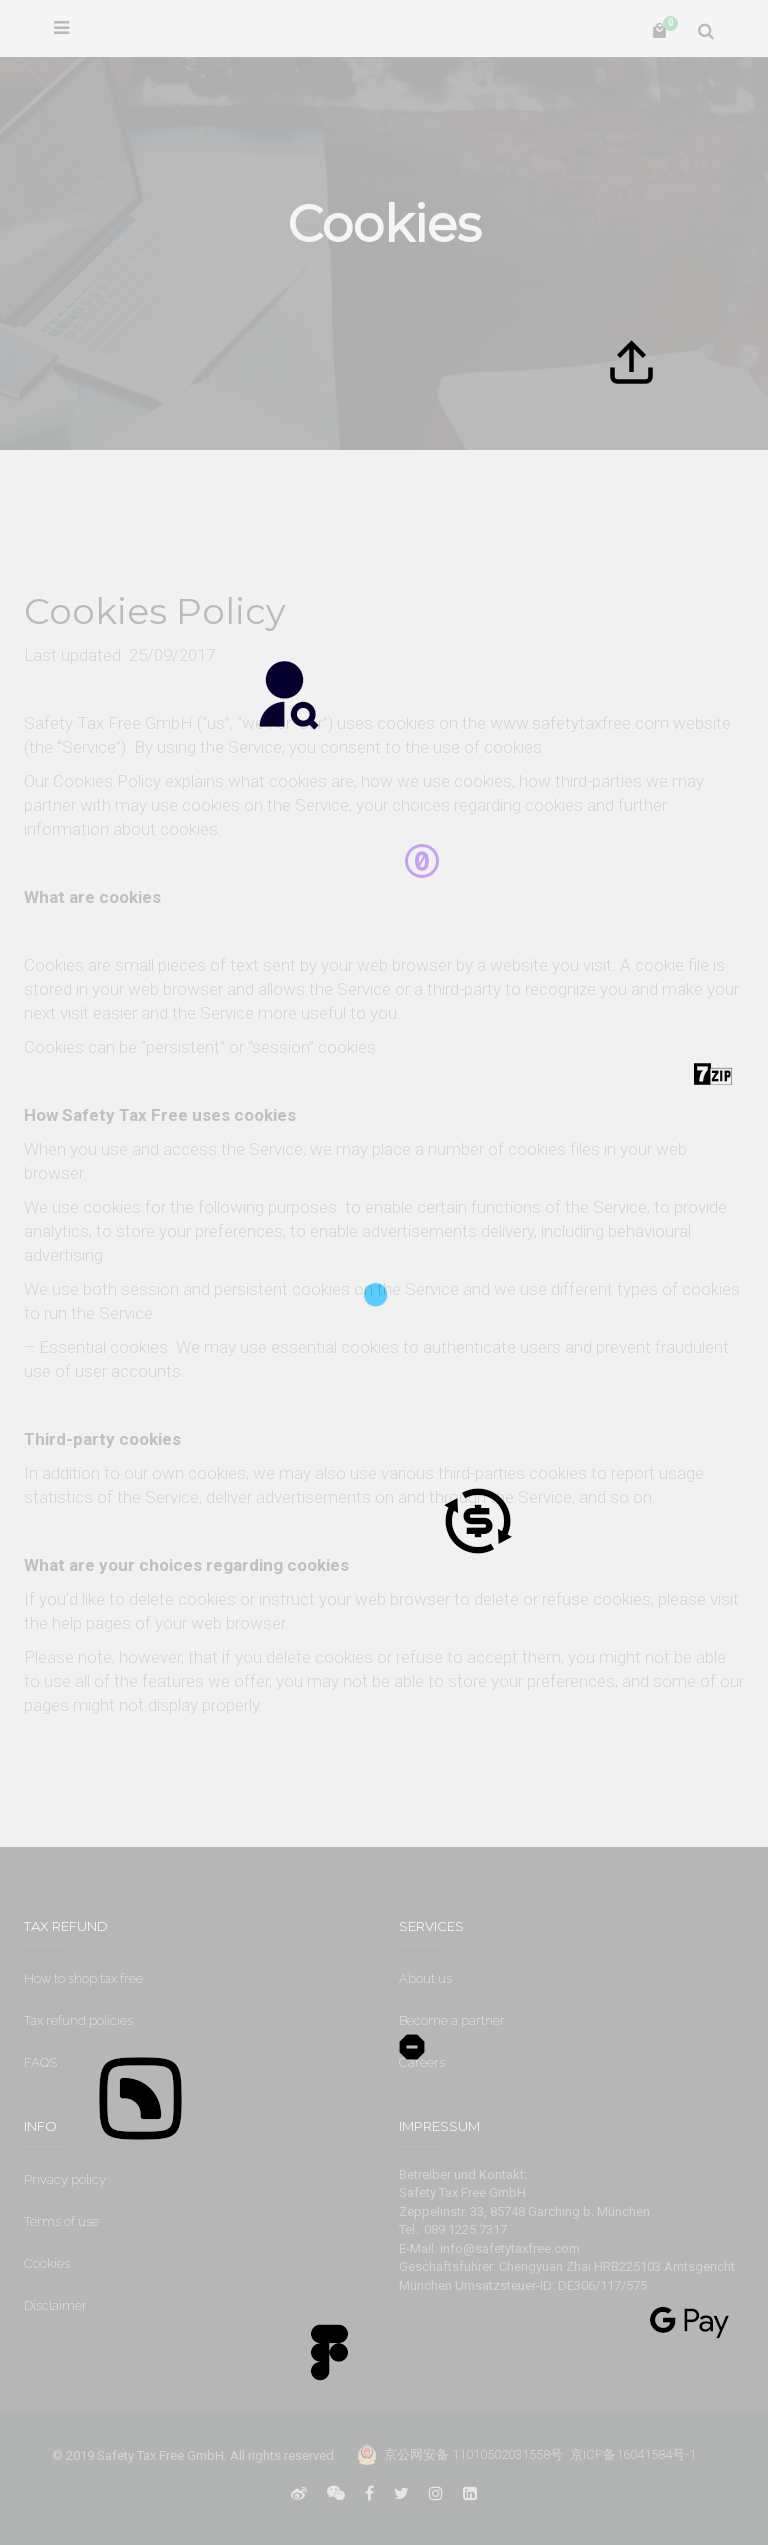 The image size is (768, 2545). Describe the element at coordinates (631, 362) in the screenshot. I see `share content with others` at that location.